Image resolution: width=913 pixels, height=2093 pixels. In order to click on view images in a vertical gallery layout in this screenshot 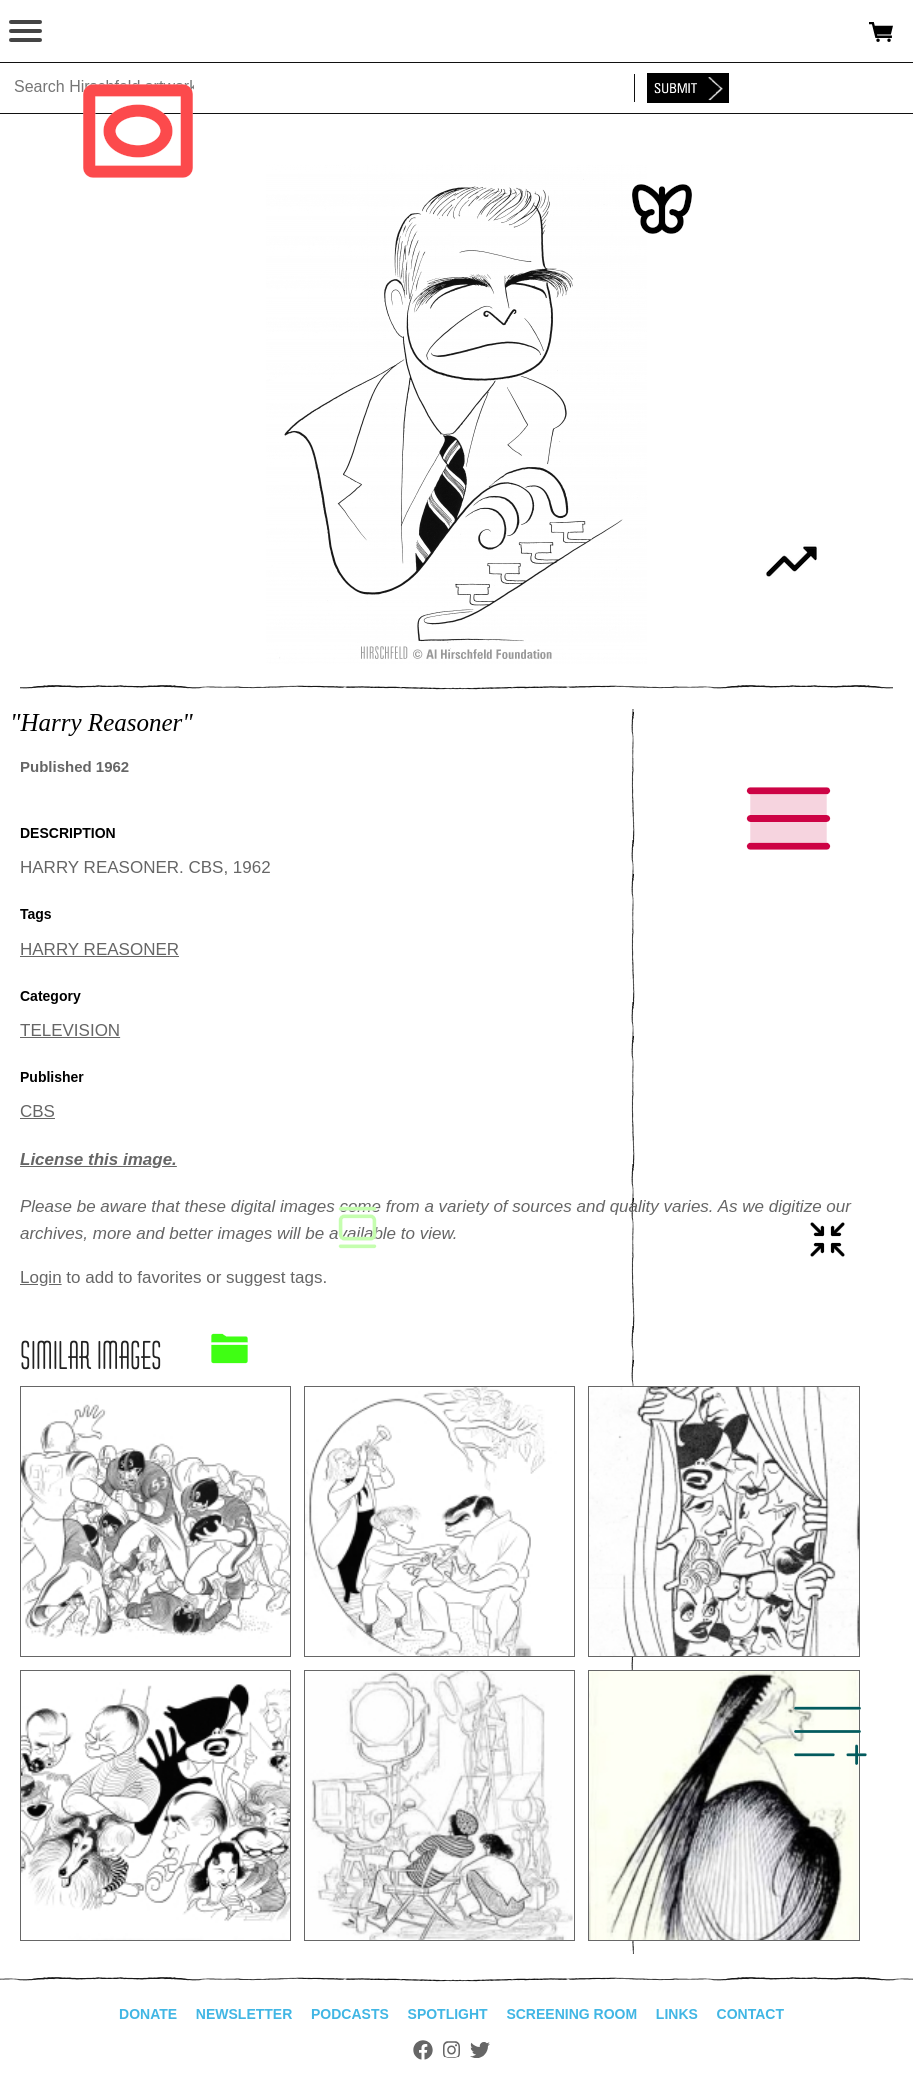, I will do `click(357, 1227)`.